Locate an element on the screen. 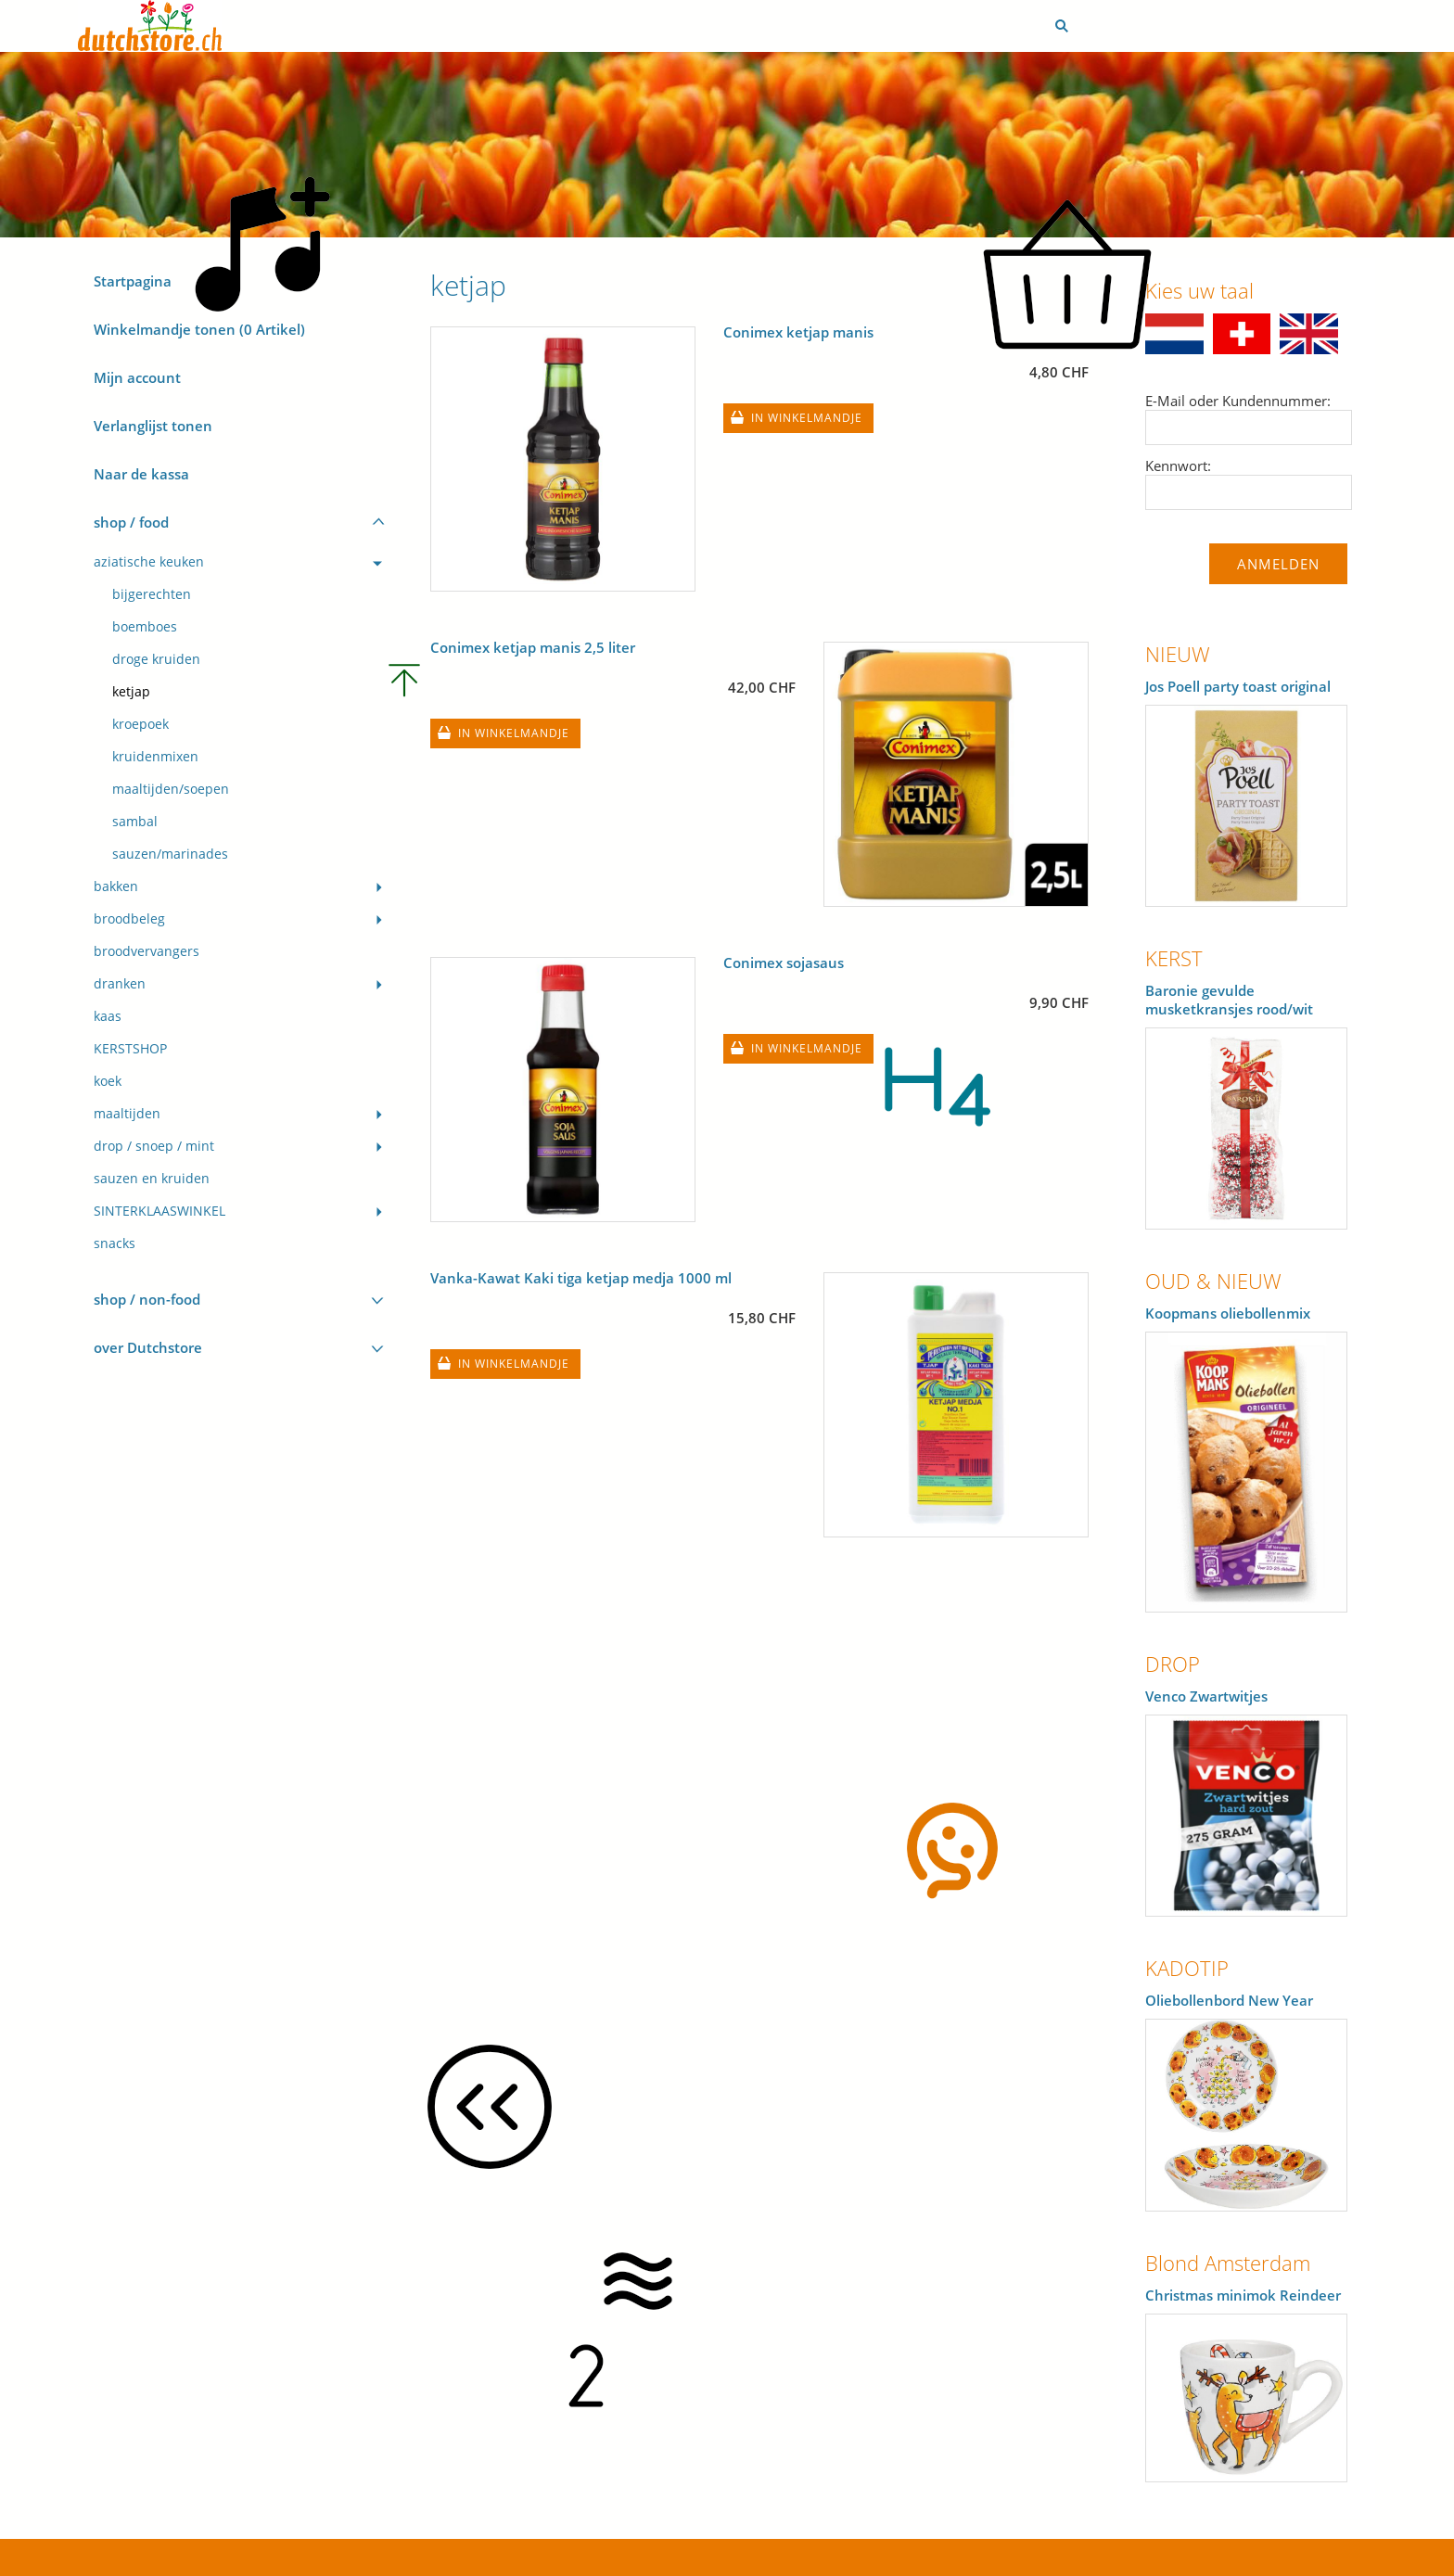 This screenshot has width=1454, height=2576. upload a file or content is located at coordinates (404, 680).